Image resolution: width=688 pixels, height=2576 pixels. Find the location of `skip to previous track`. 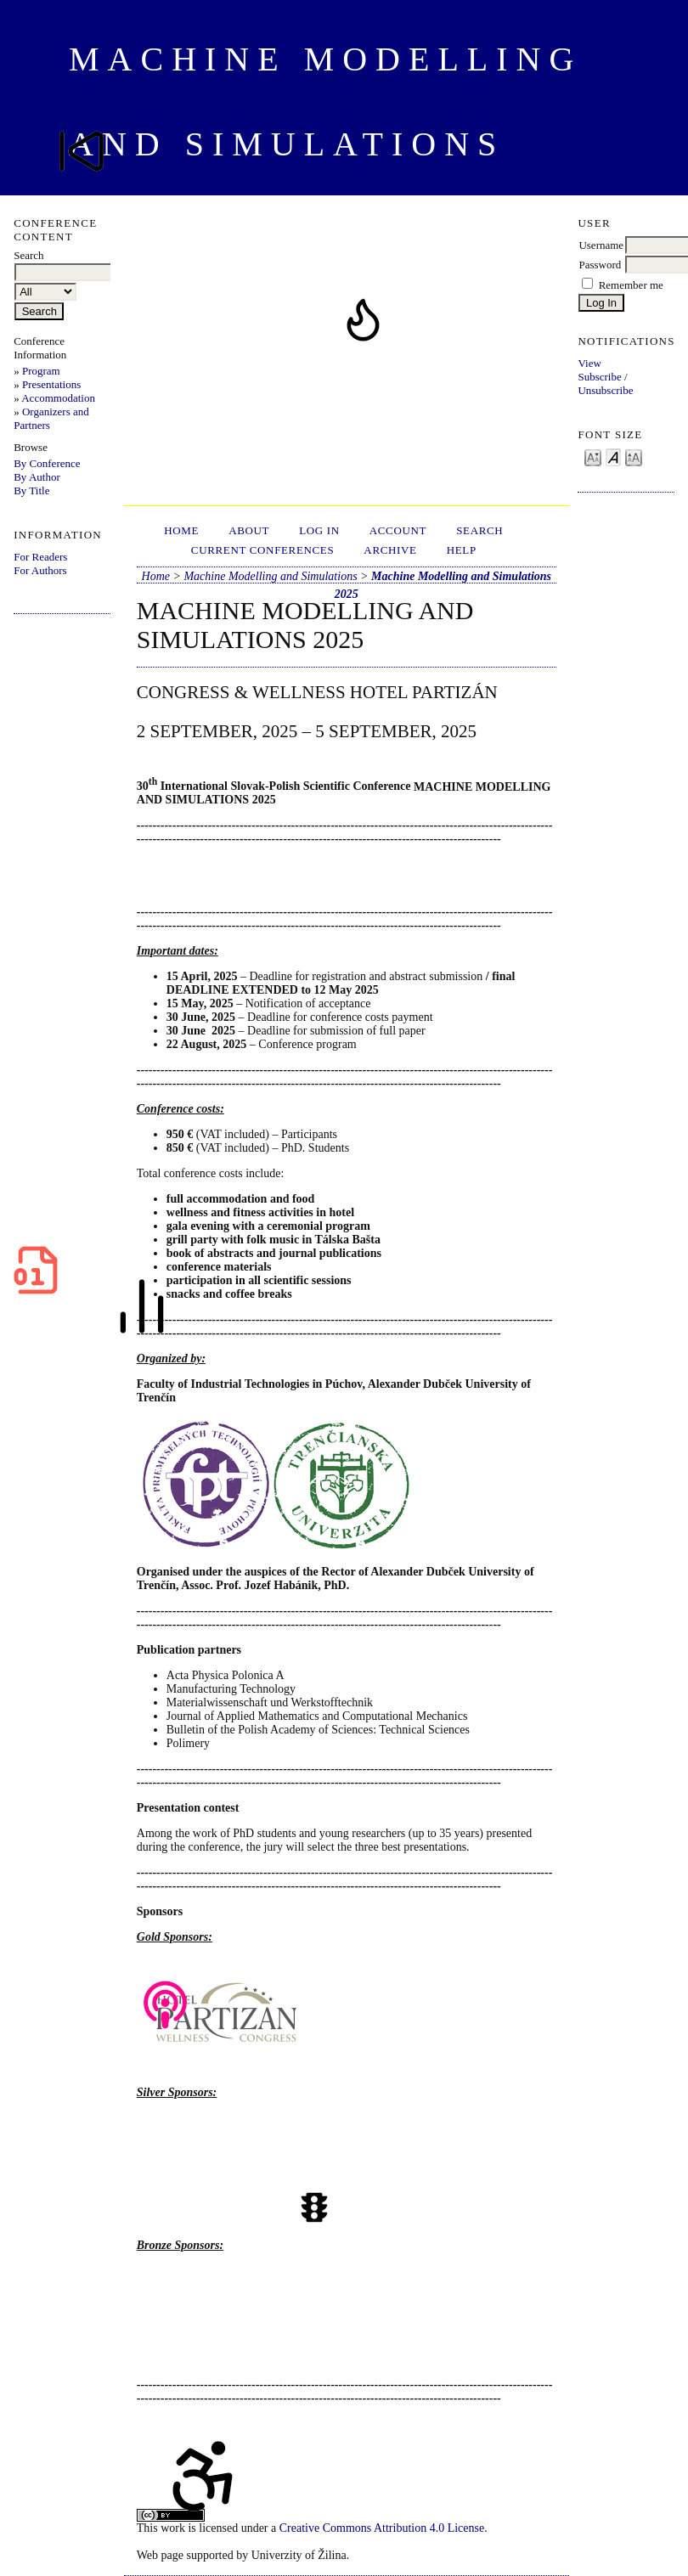

skip to previous track is located at coordinates (82, 151).